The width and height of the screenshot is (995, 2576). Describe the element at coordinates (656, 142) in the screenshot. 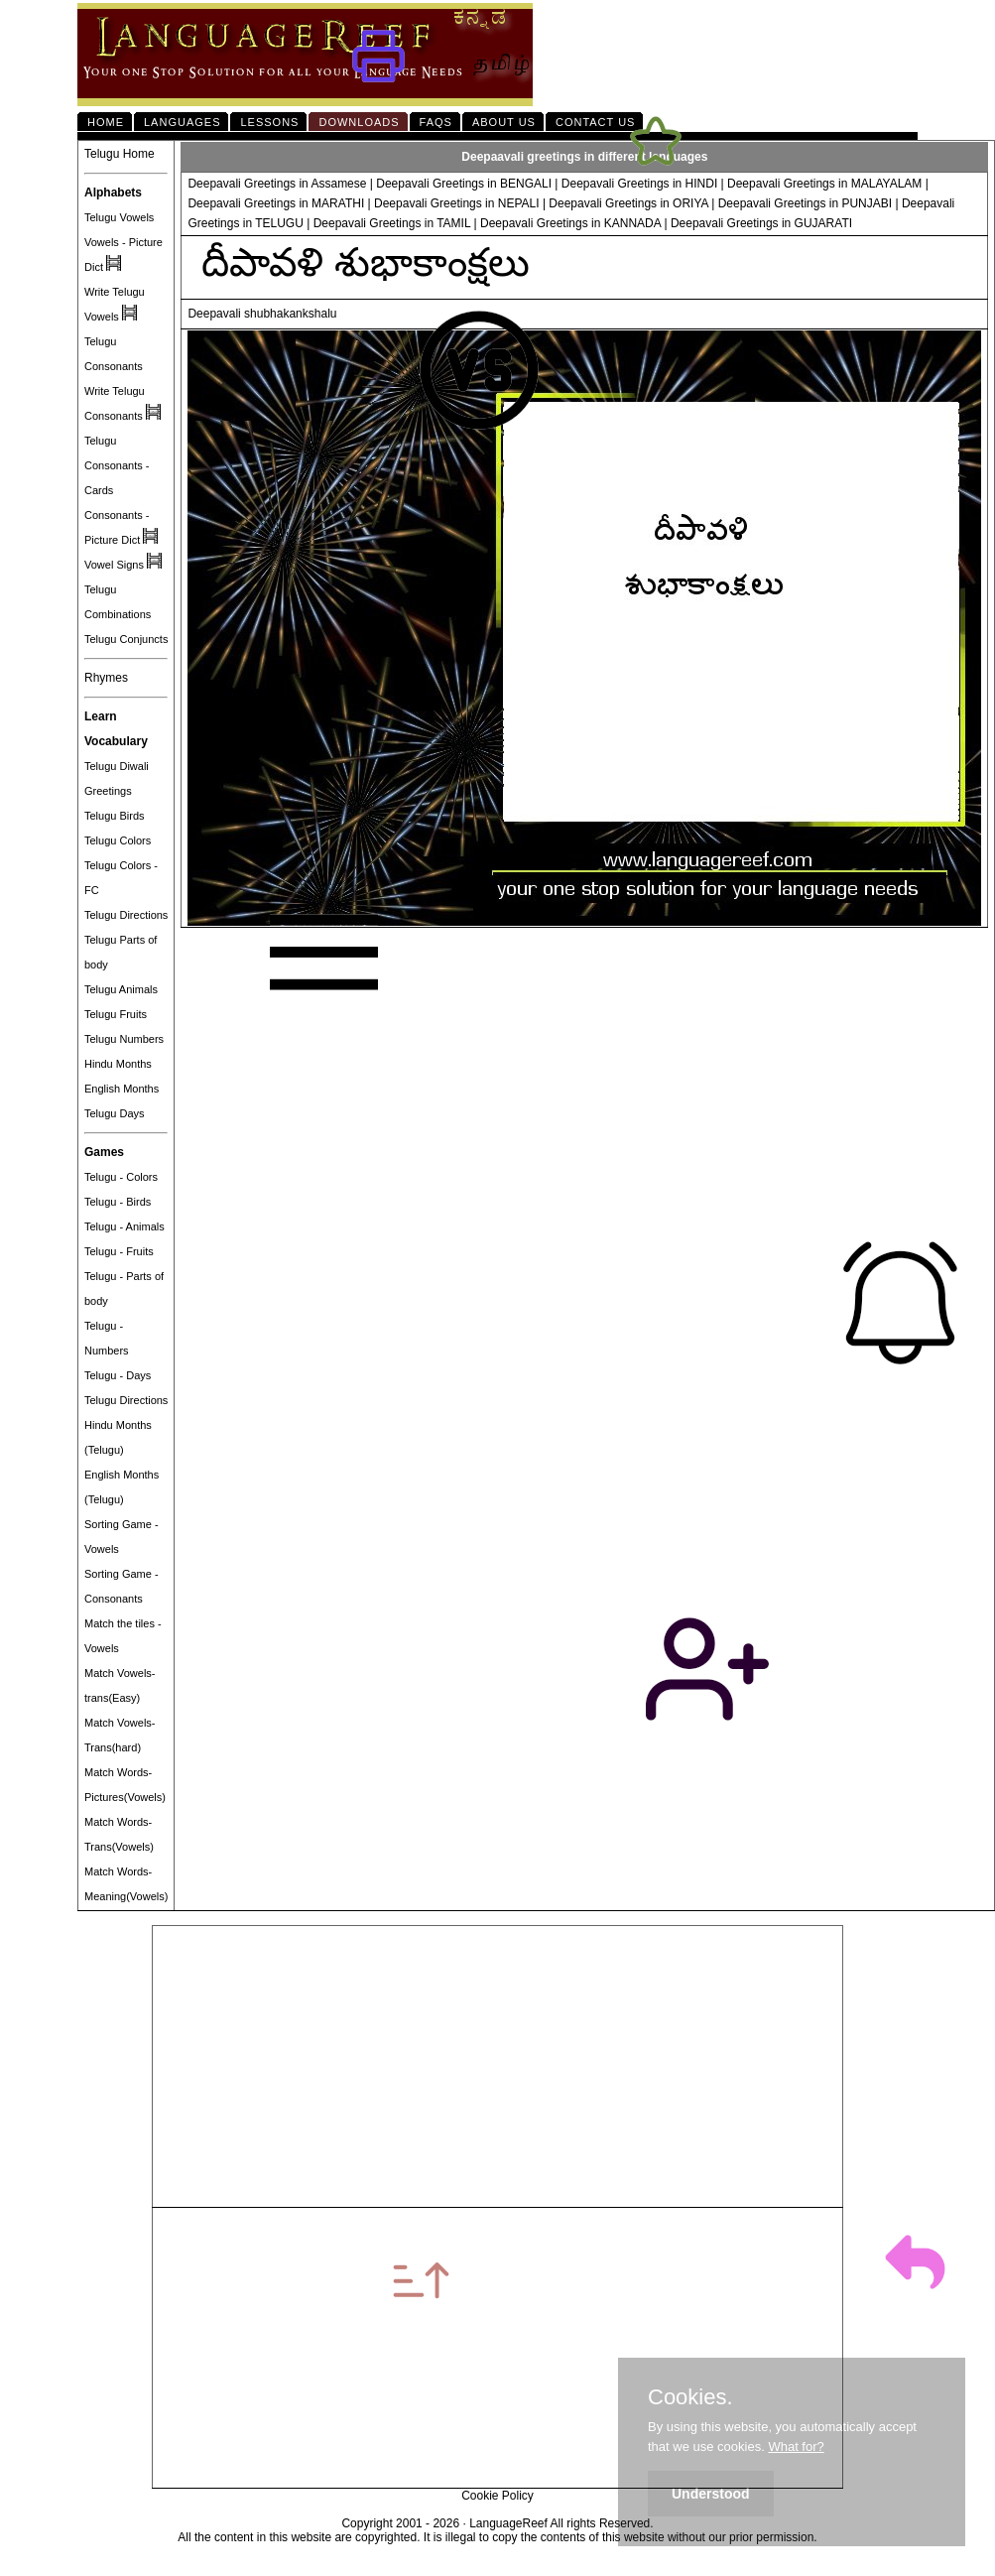

I see `add item to favorites` at that location.